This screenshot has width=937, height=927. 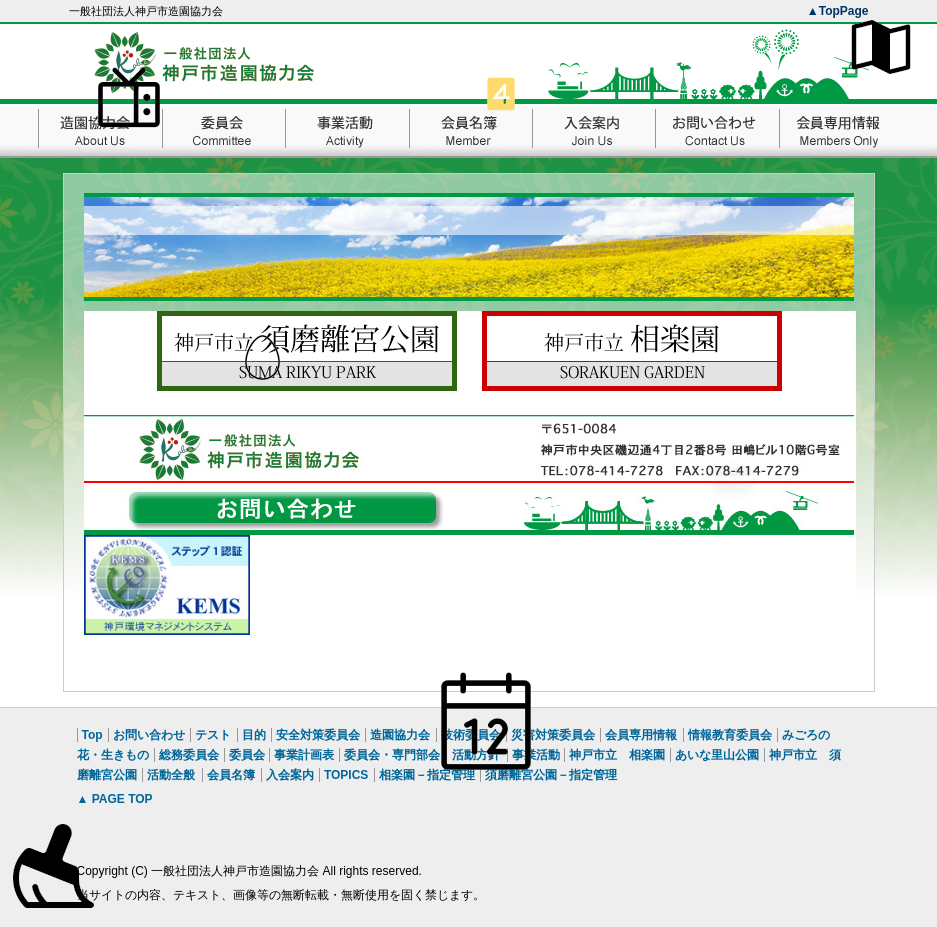 I want to click on access TV or video streaming content, so click(x=129, y=101).